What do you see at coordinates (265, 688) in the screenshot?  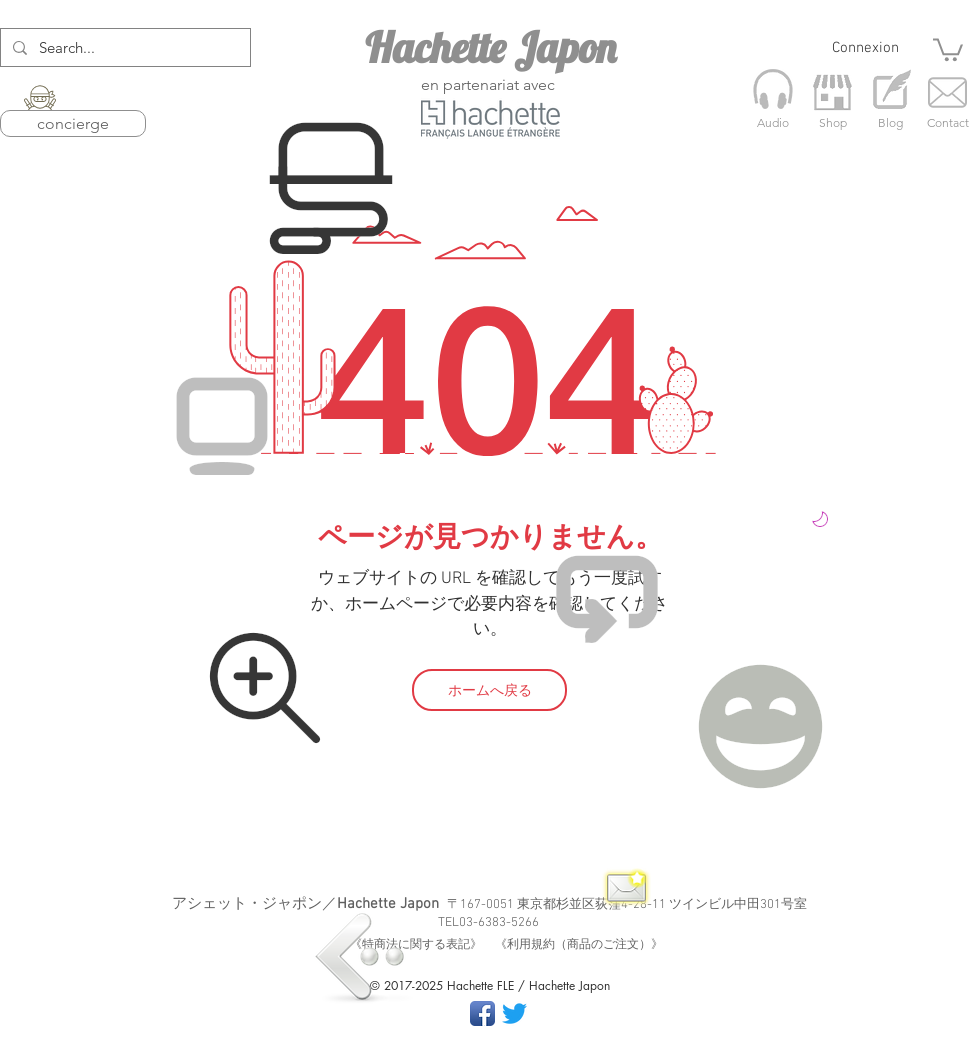 I see `zoom in or increase magnification` at bounding box center [265, 688].